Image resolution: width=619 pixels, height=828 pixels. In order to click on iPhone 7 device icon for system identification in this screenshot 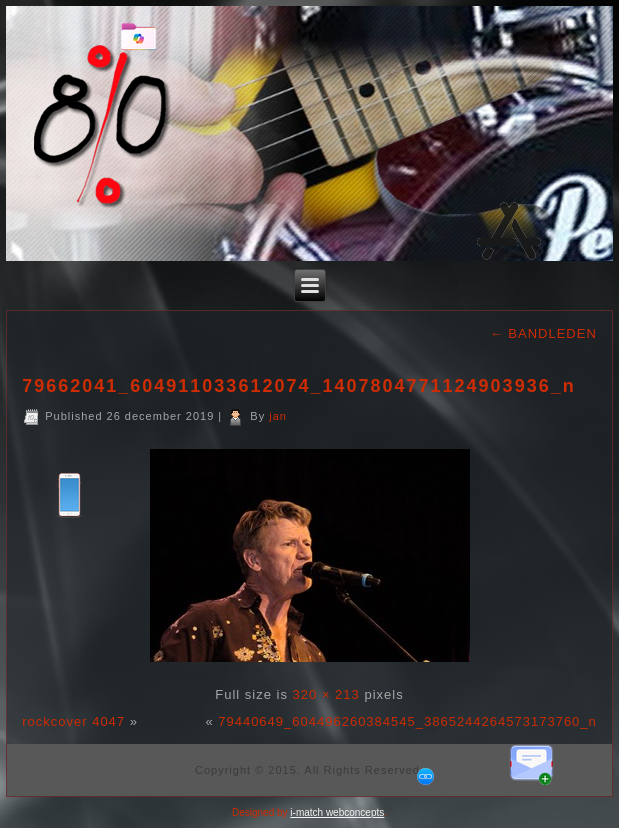, I will do `click(69, 495)`.